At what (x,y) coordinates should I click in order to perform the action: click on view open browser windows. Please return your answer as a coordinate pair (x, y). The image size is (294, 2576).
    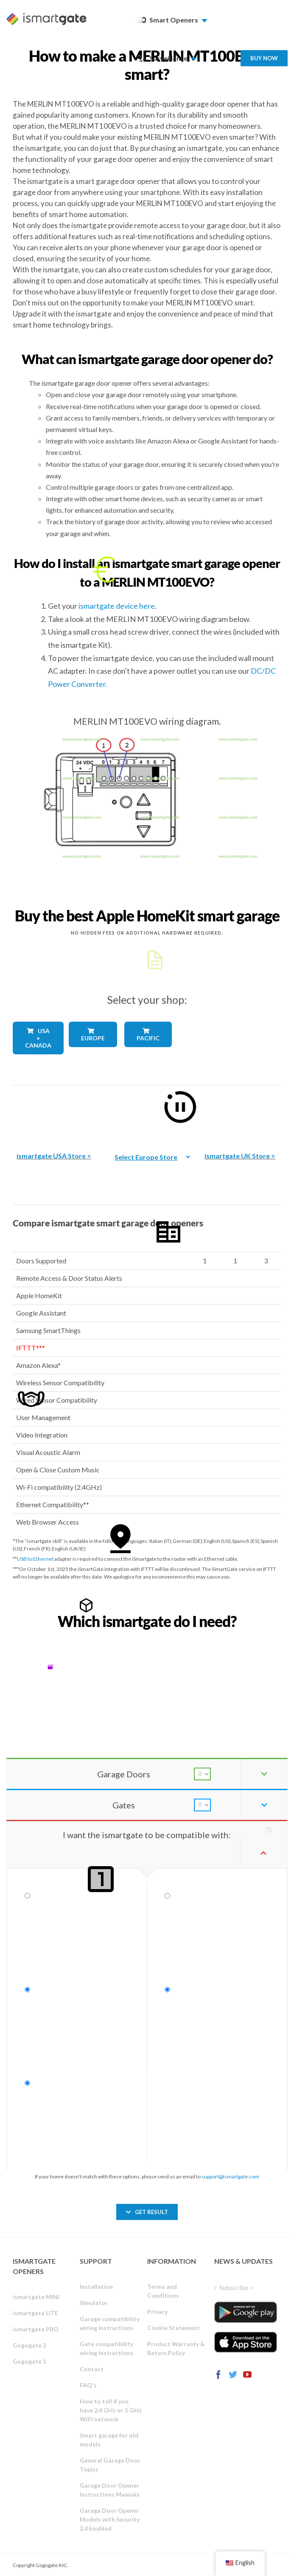
    Looking at the image, I should click on (50, 1667).